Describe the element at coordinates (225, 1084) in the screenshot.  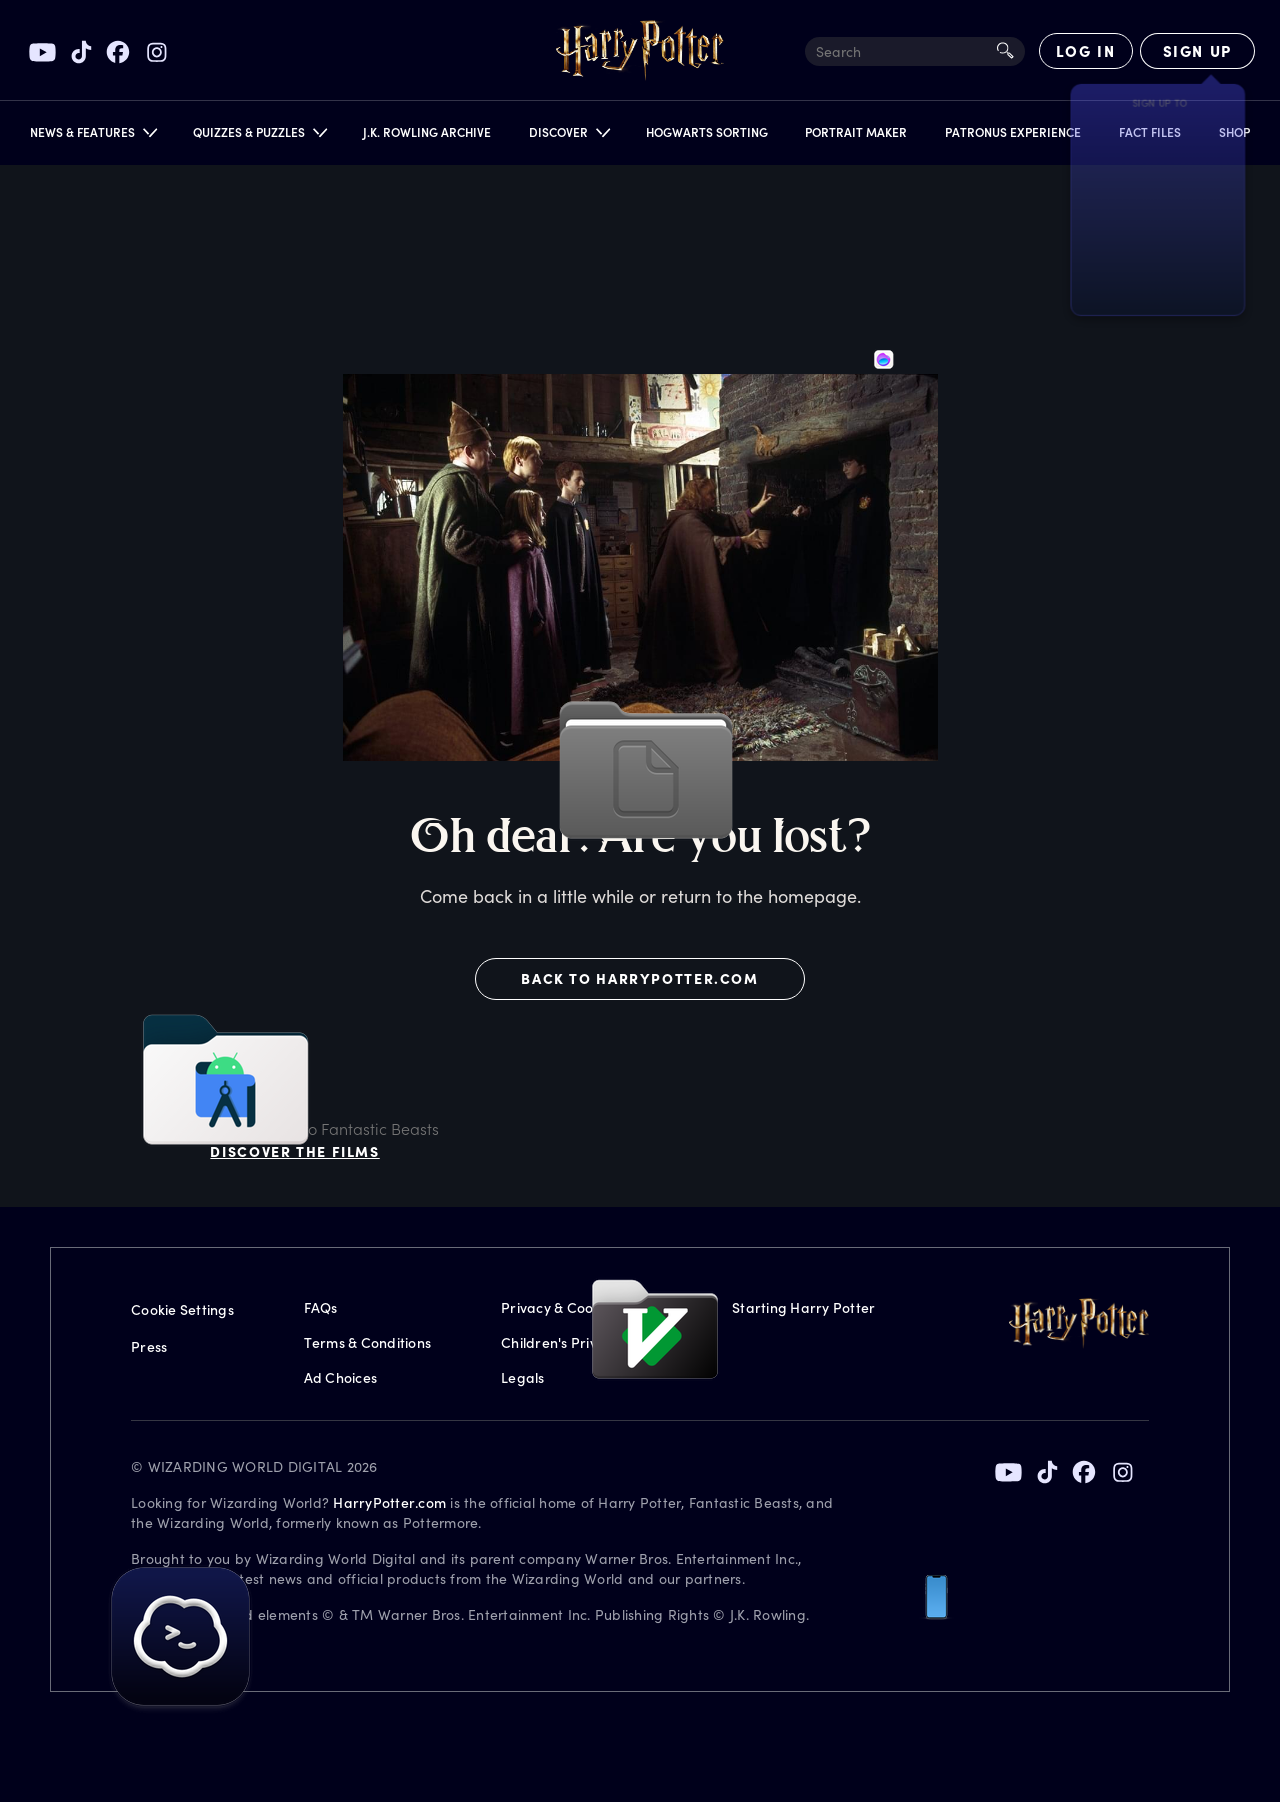
I see `open android studio projects folder` at that location.